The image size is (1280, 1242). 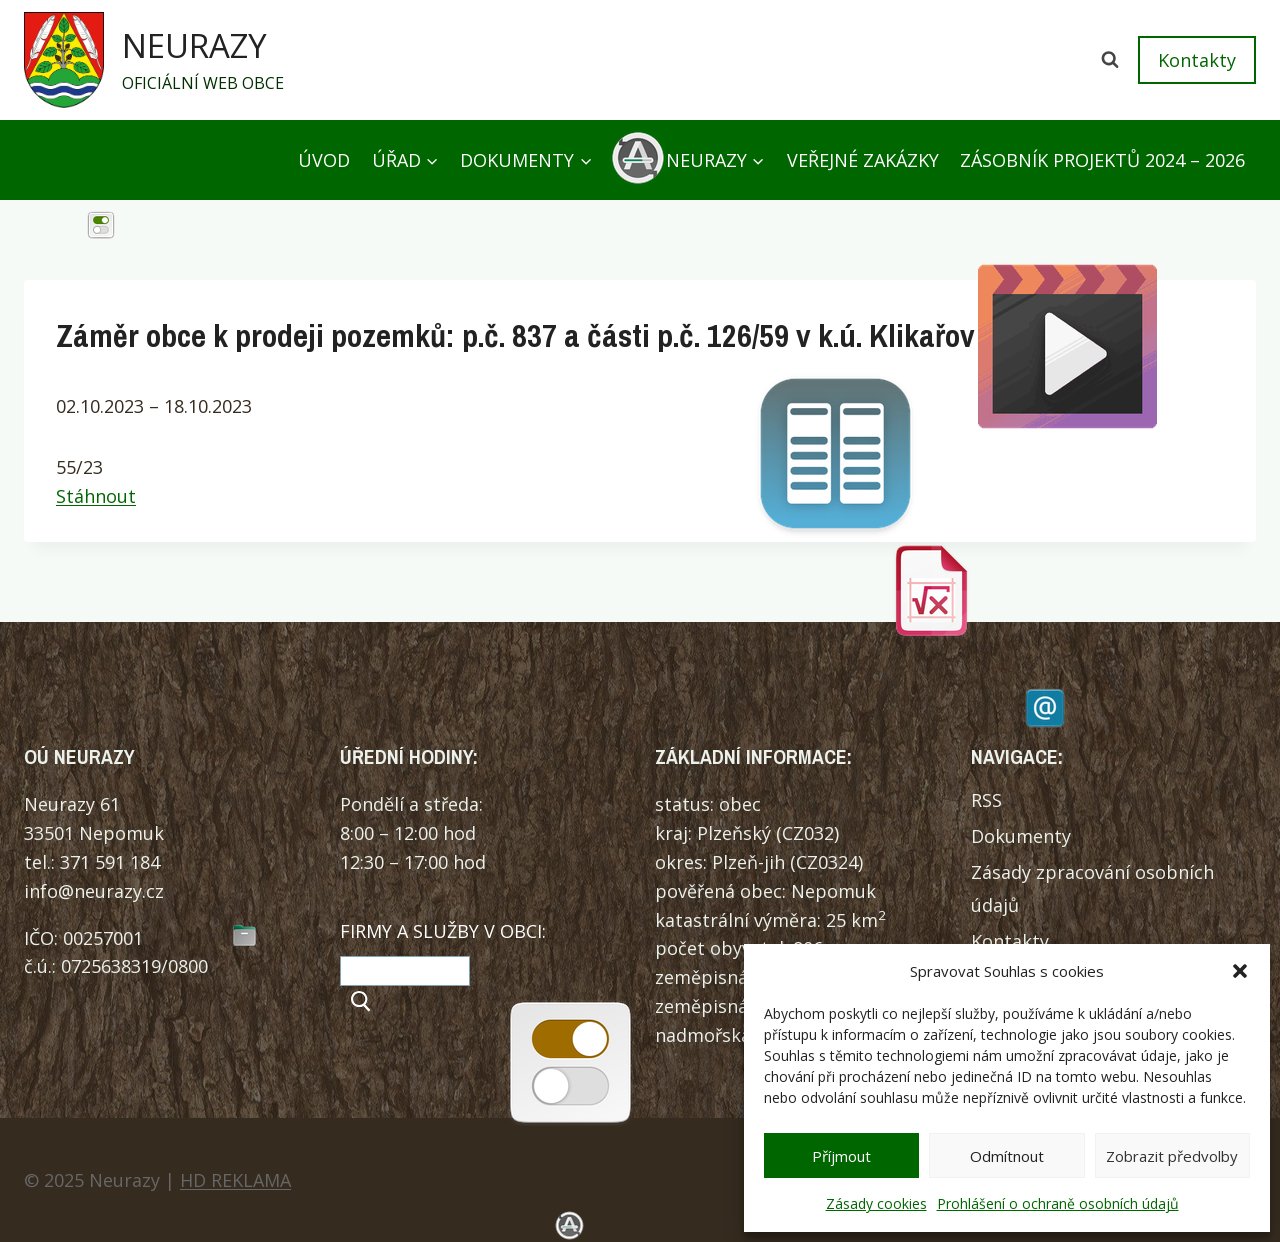 What do you see at coordinates (835, 453) in the screenshot?
I see `open progress tracking app` at bounding box center [835, 453].